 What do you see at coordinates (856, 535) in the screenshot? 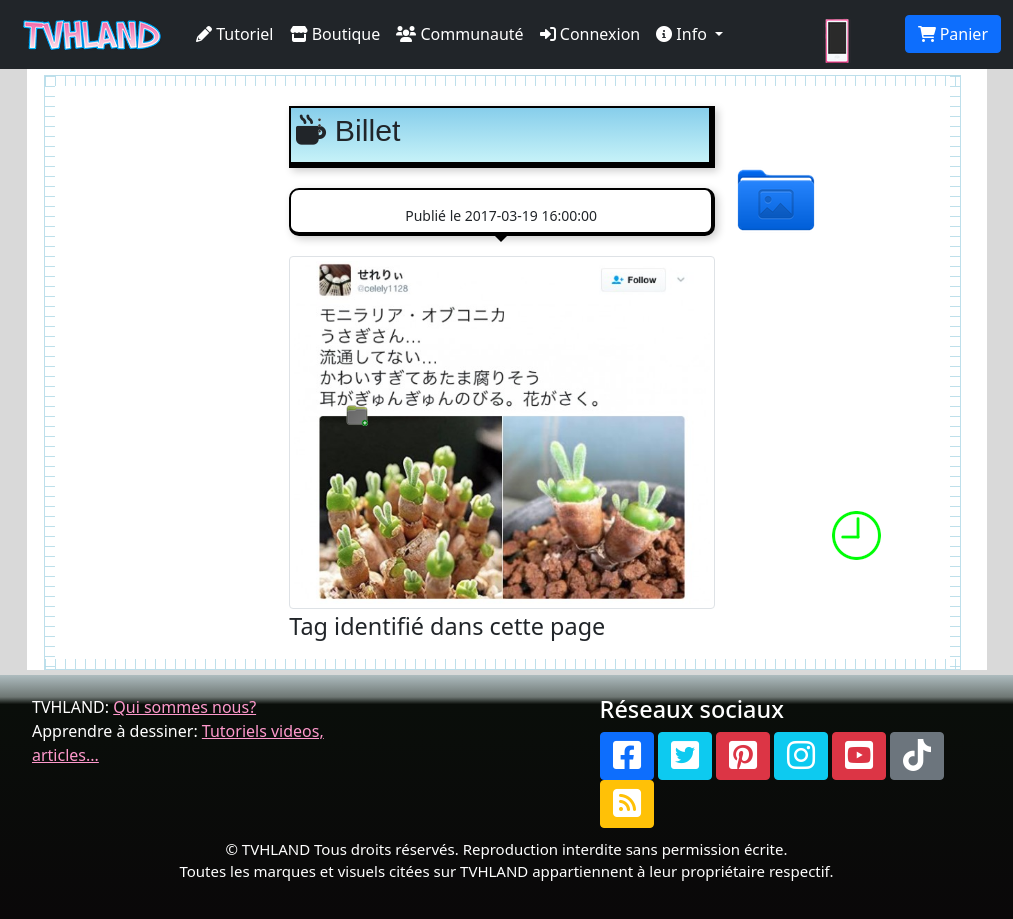
I see `view slideshow or presentation mode` at bounding box center [856, 535].